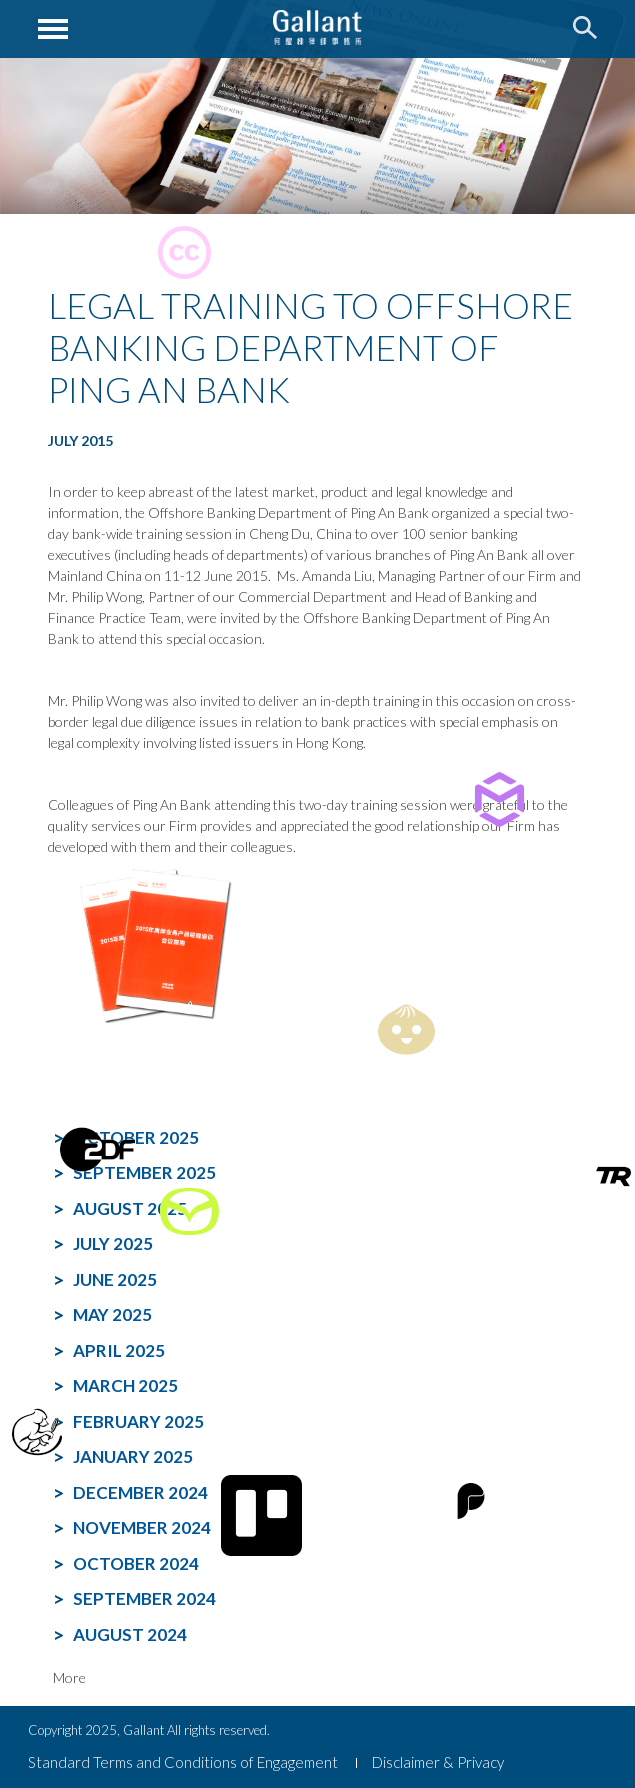 This screenshot has height=1788, width=635. I want to click on open the TrainerRoad cycling training app, so click(613, 1176).